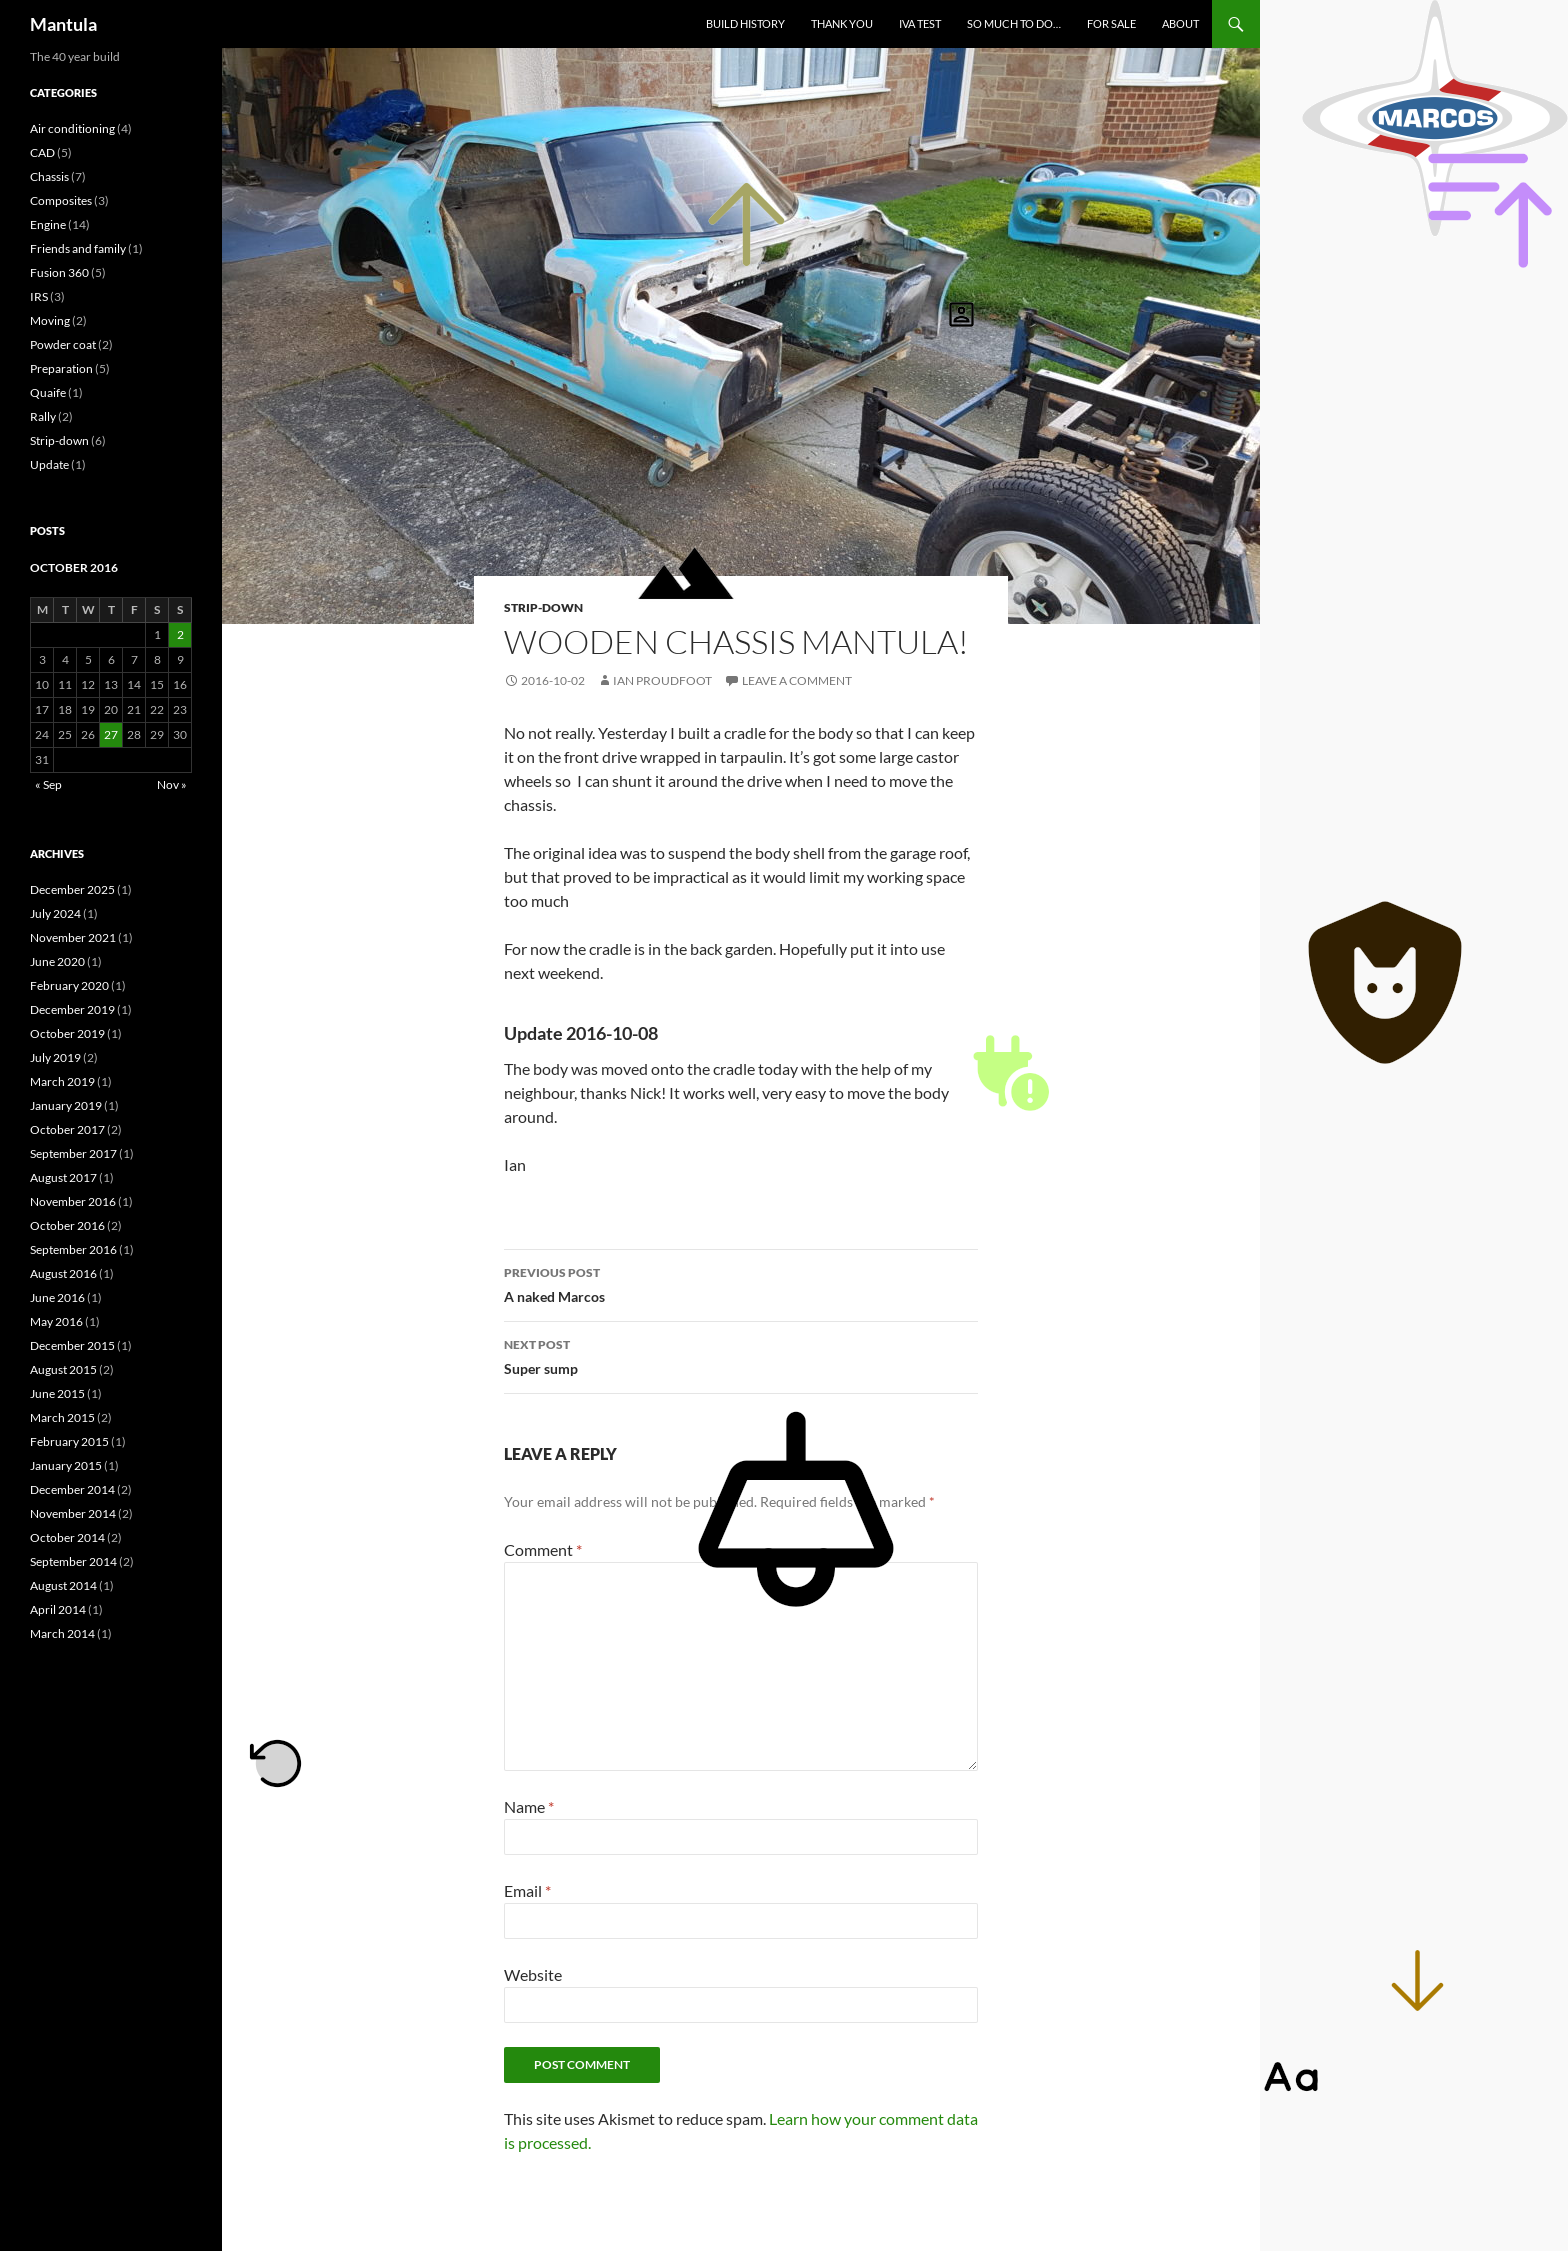 Image resolution: width=1568 pixels, height=2251 pixels. What do you see at coordinates (1291, 2079) in the screenshot?
I see `toggle case-sensitive search matching` at bounding box center [1291, 2079].